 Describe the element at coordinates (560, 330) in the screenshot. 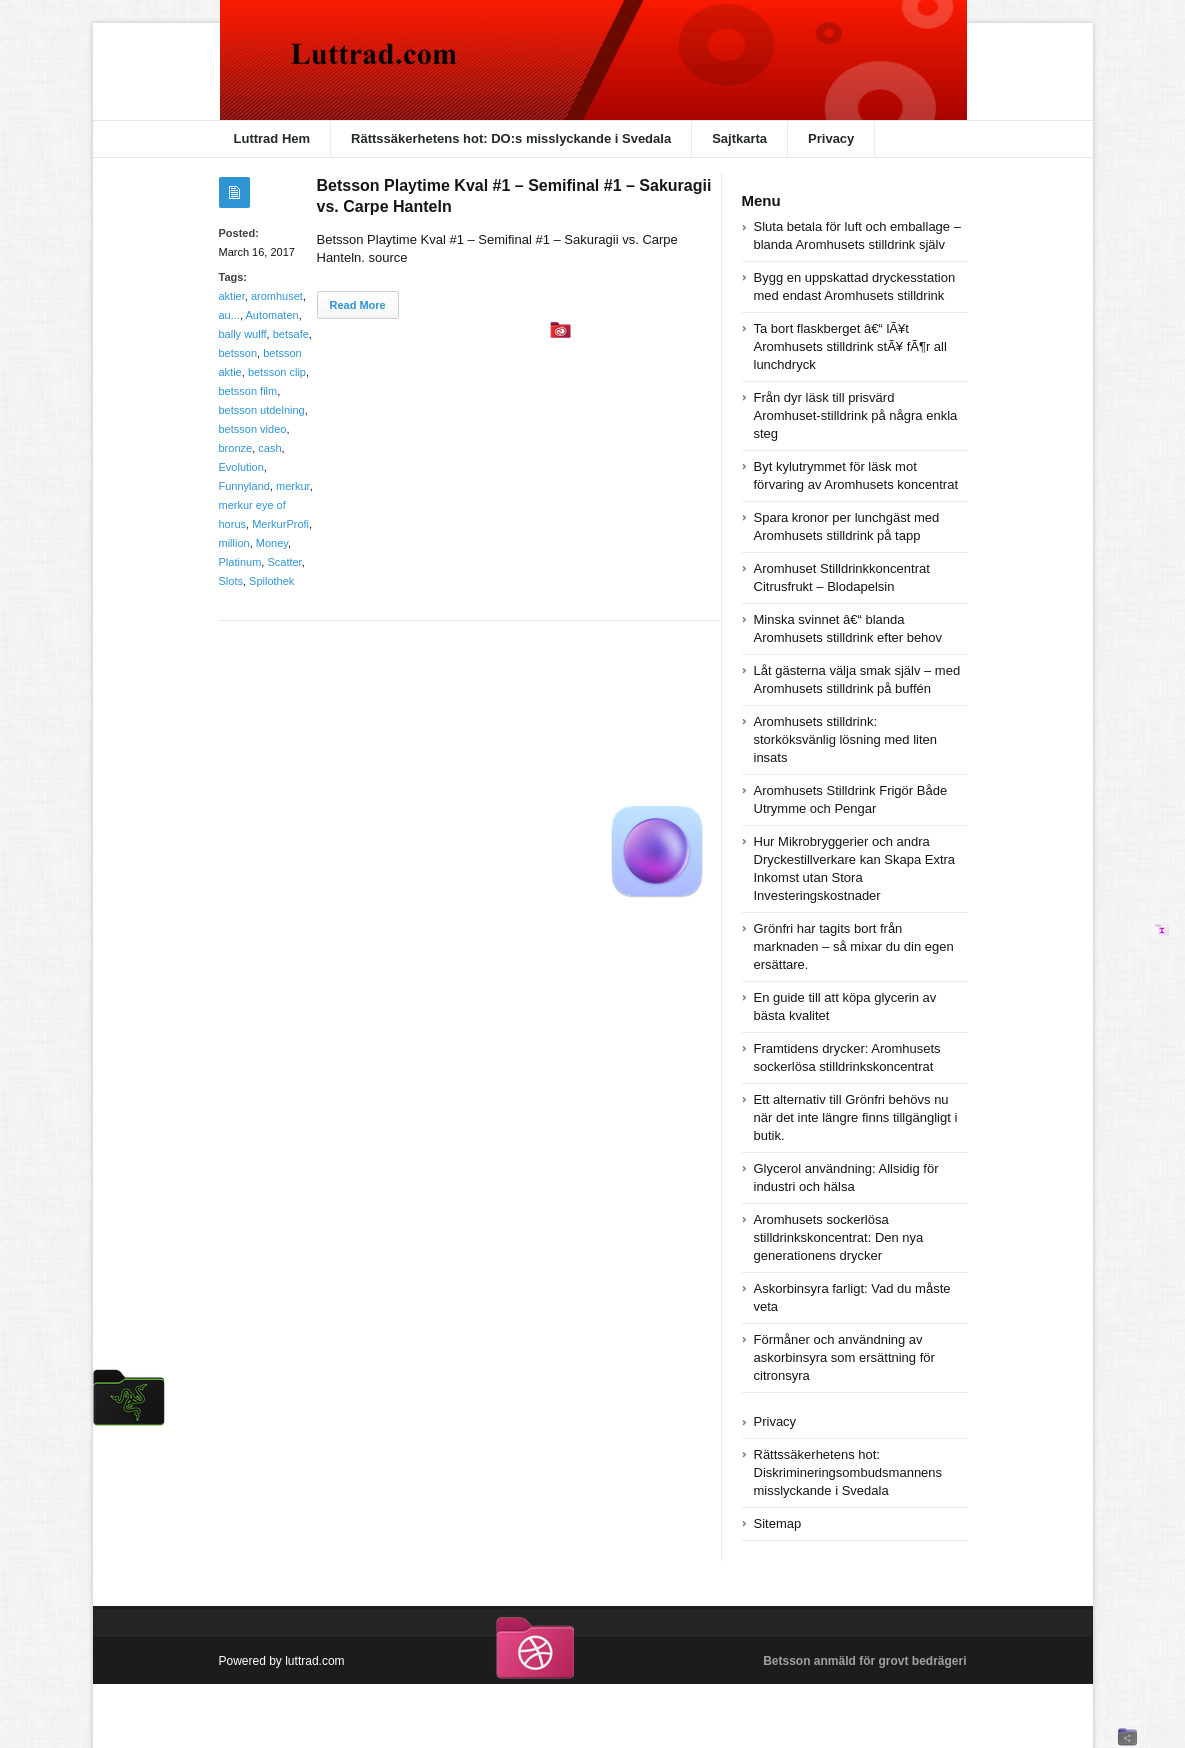

I see `open adobe creative cloud files folder` at that location.